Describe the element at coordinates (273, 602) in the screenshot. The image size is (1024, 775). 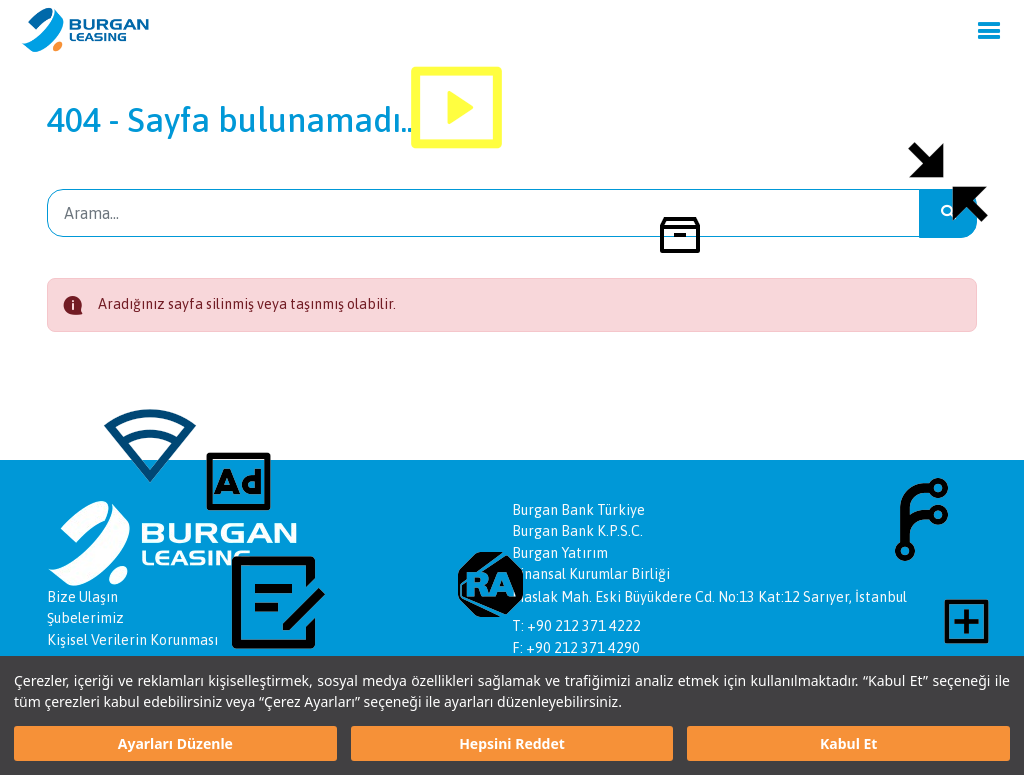
I see `edit or compose a draft document` at that location.